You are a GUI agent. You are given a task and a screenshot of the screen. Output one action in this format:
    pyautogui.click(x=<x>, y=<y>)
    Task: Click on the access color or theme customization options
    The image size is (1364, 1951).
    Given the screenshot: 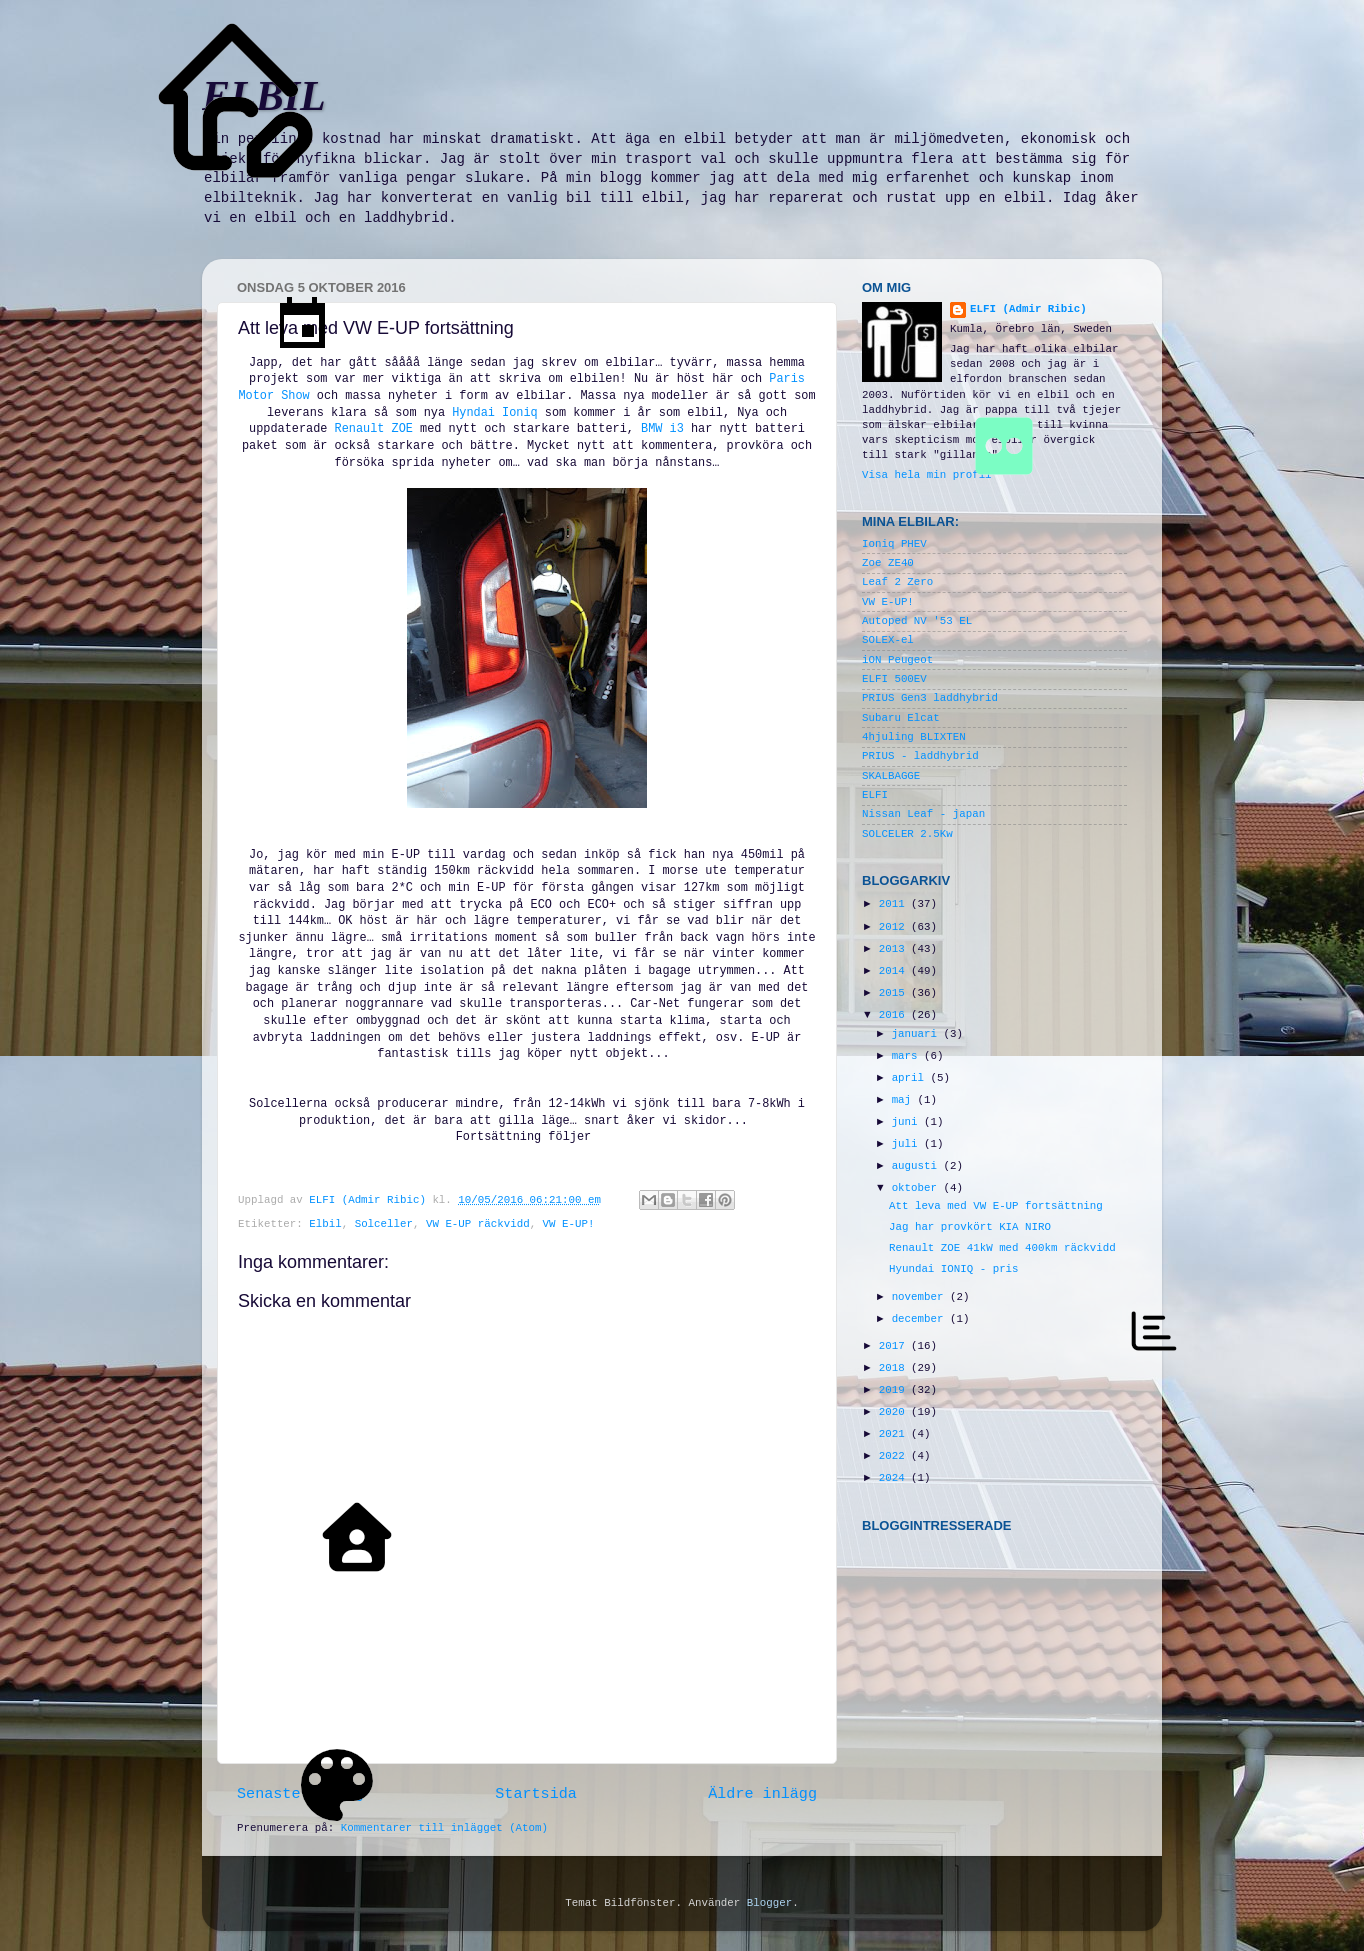 What is the action you would take?
    pyautogui.click(x=337, y=1785)
    